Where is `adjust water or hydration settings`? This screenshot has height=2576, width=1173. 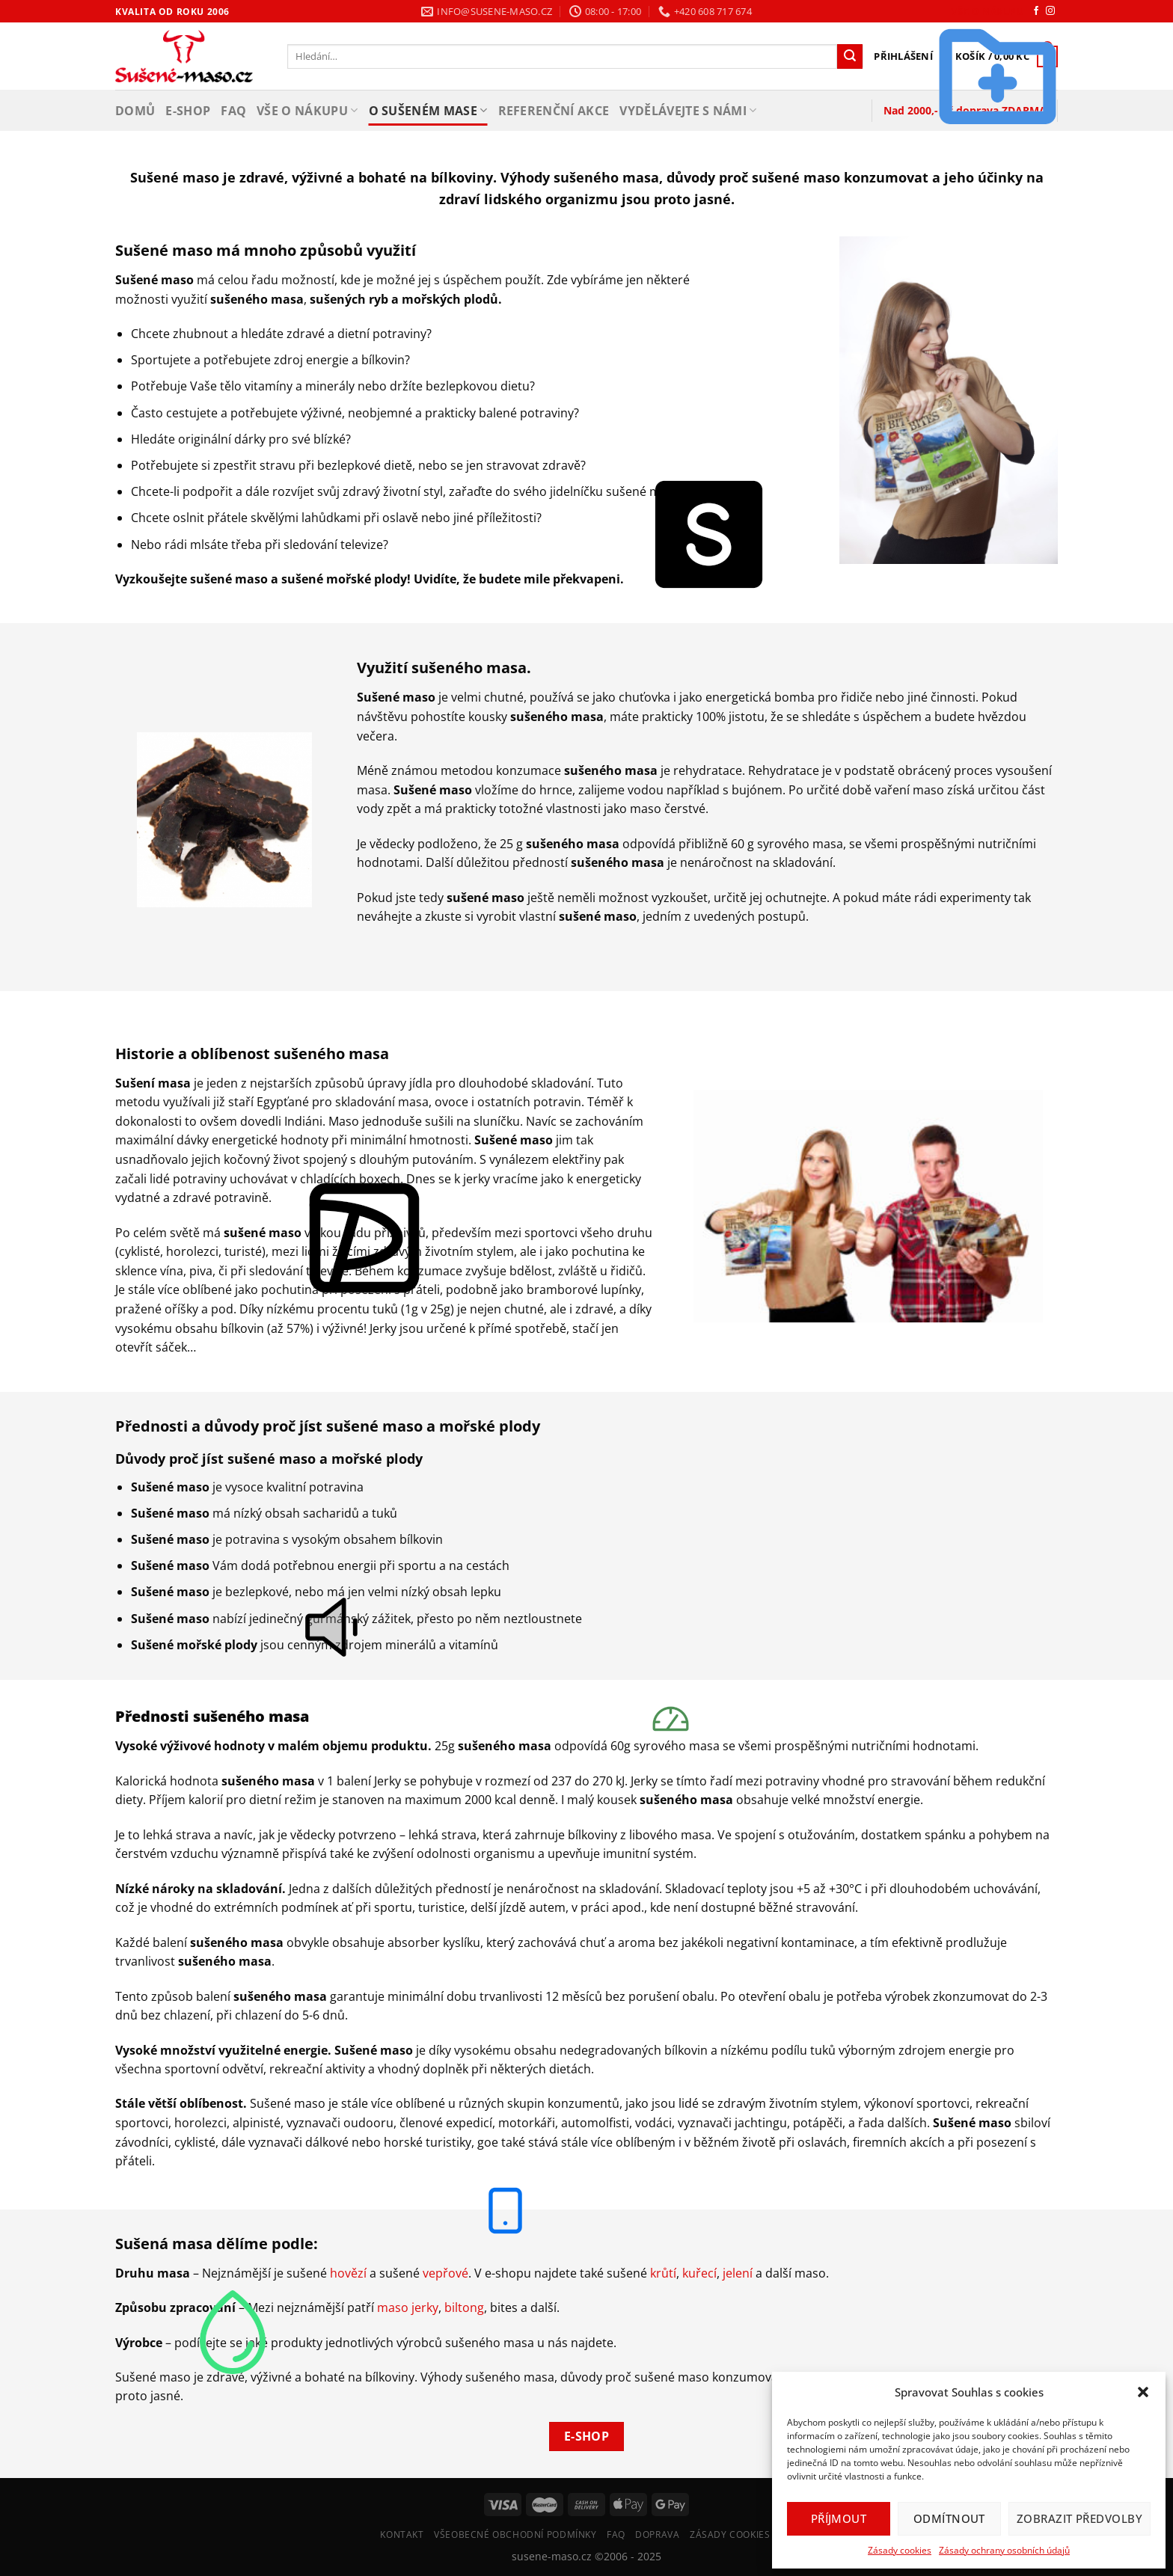 adjust water or hydration settings is located at coordinates (233, 2335).